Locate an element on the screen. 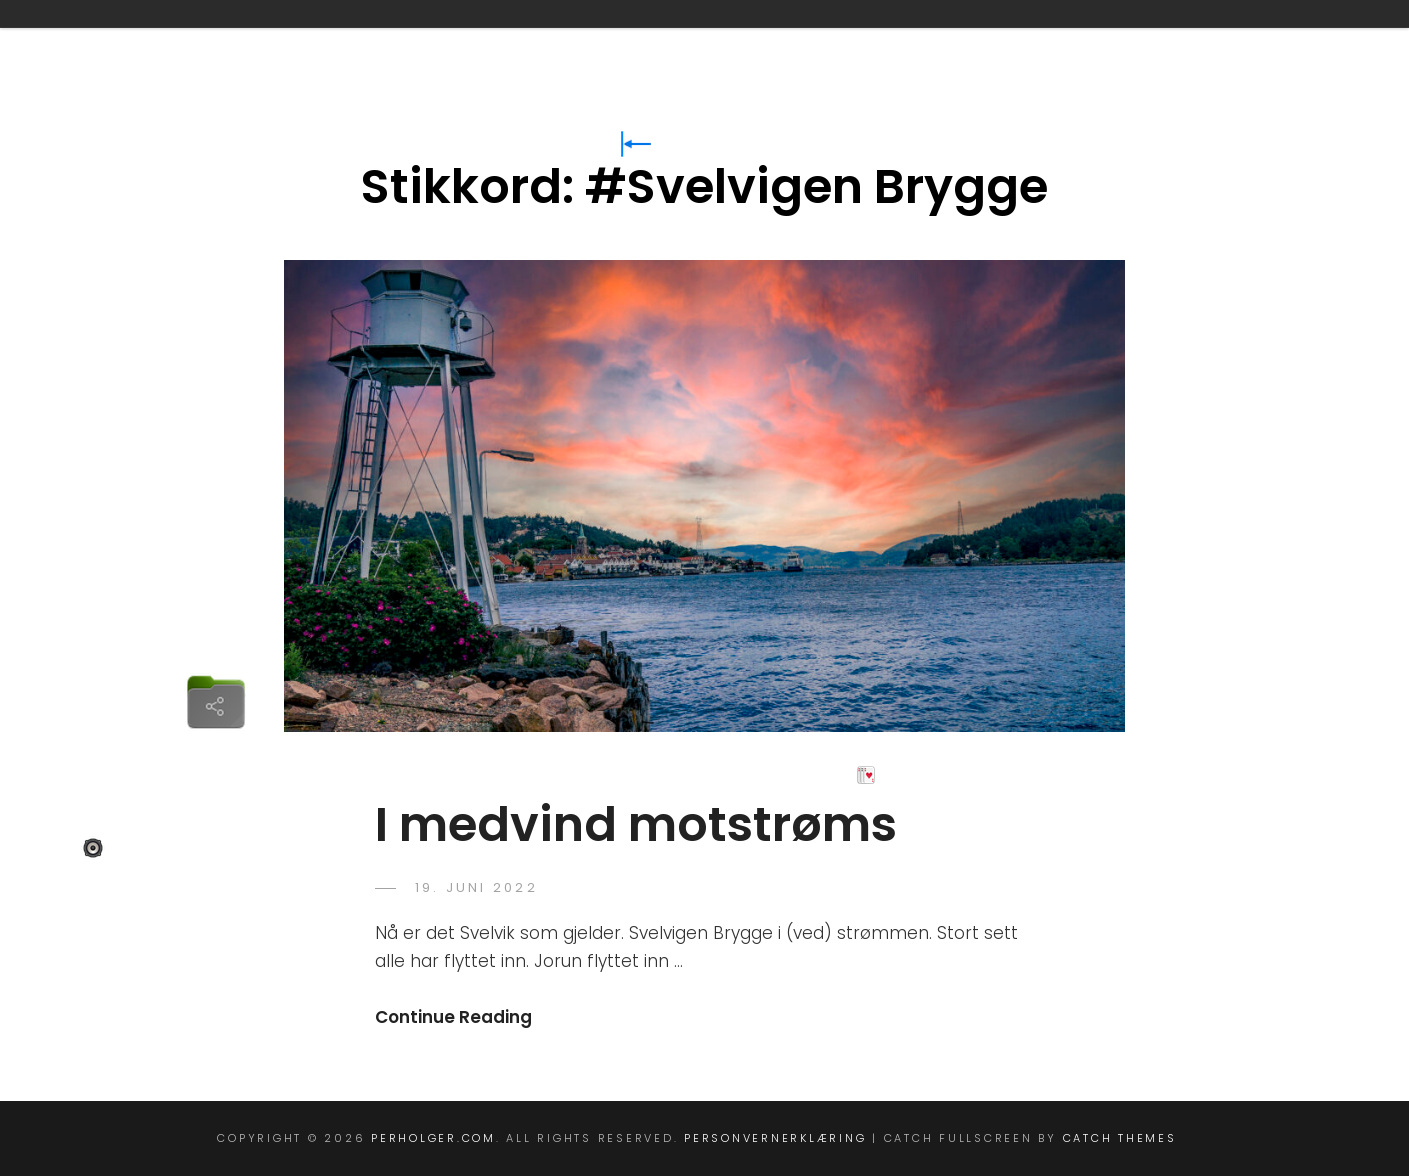  adjust speaker or audio output settings is located at coordinates (93, 848).